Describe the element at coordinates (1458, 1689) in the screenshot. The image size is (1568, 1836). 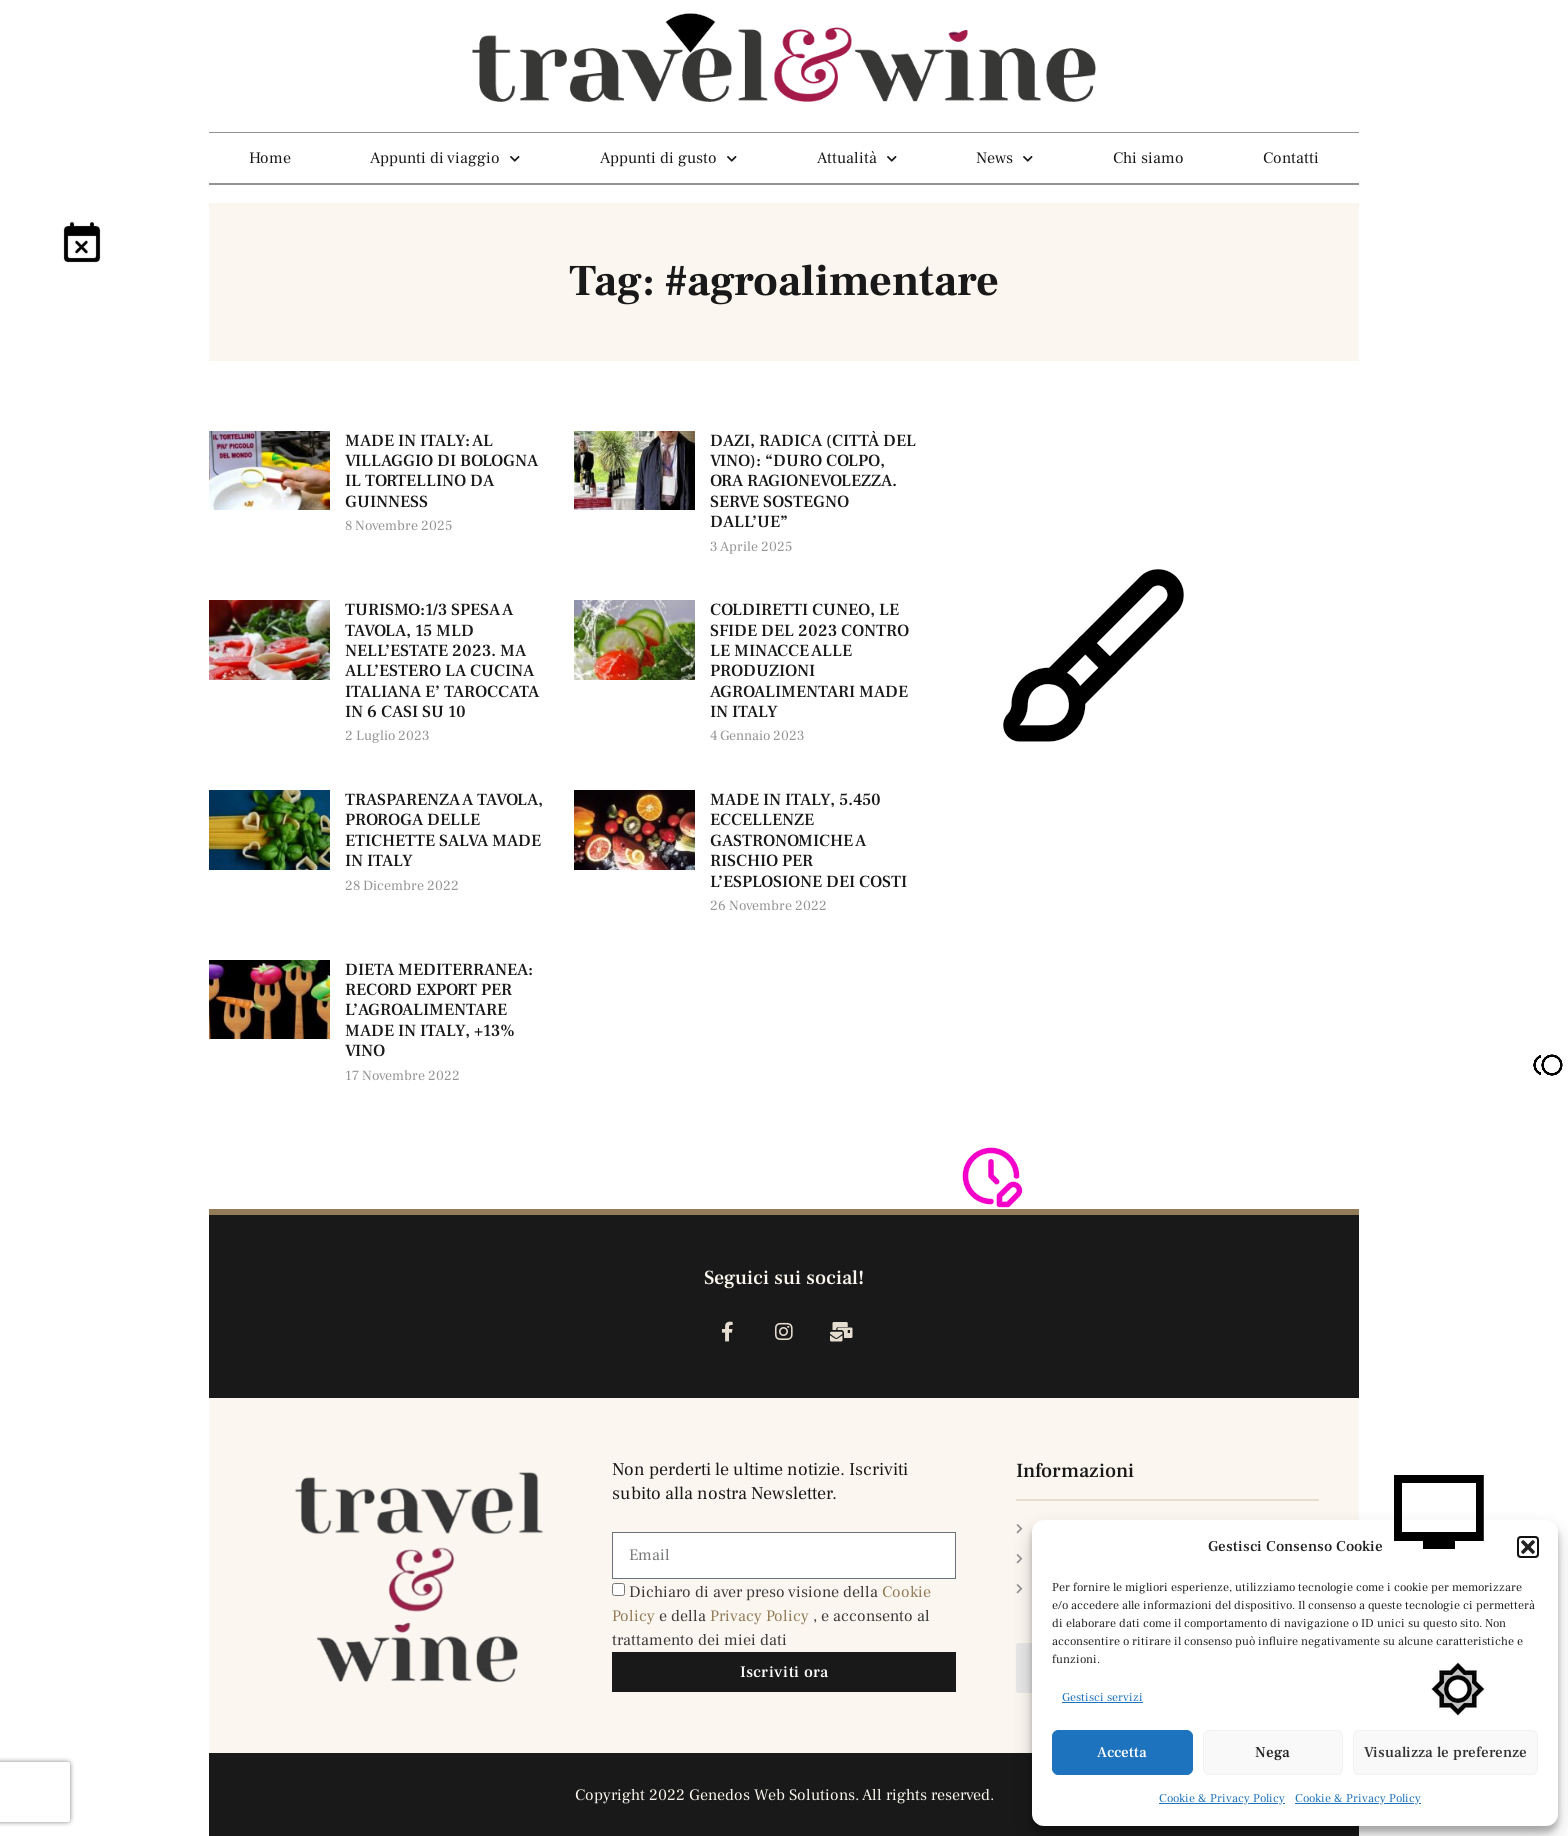
I see `decrease screen brightness` at that location.